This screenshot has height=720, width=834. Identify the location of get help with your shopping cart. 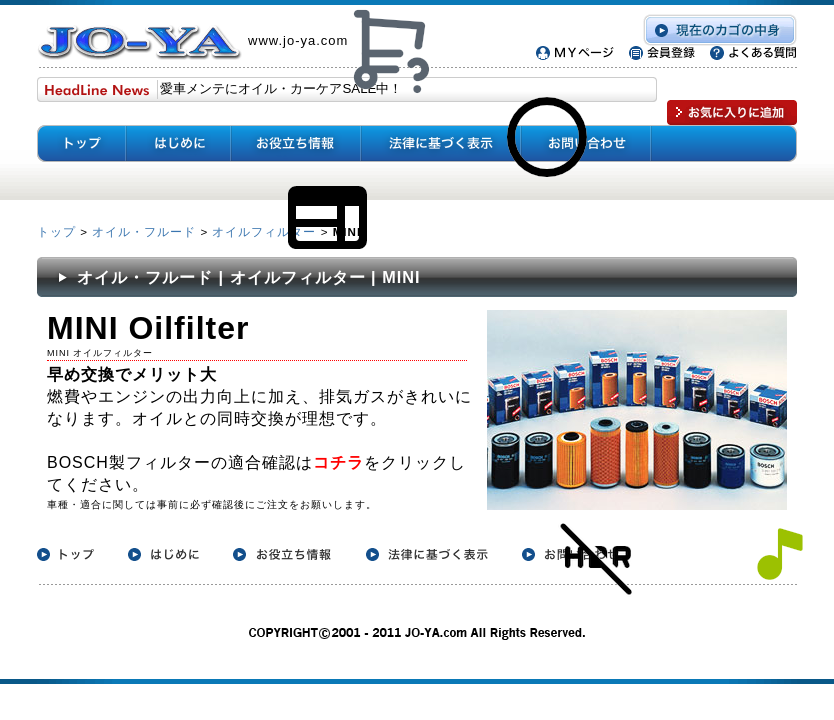
(389, 49).